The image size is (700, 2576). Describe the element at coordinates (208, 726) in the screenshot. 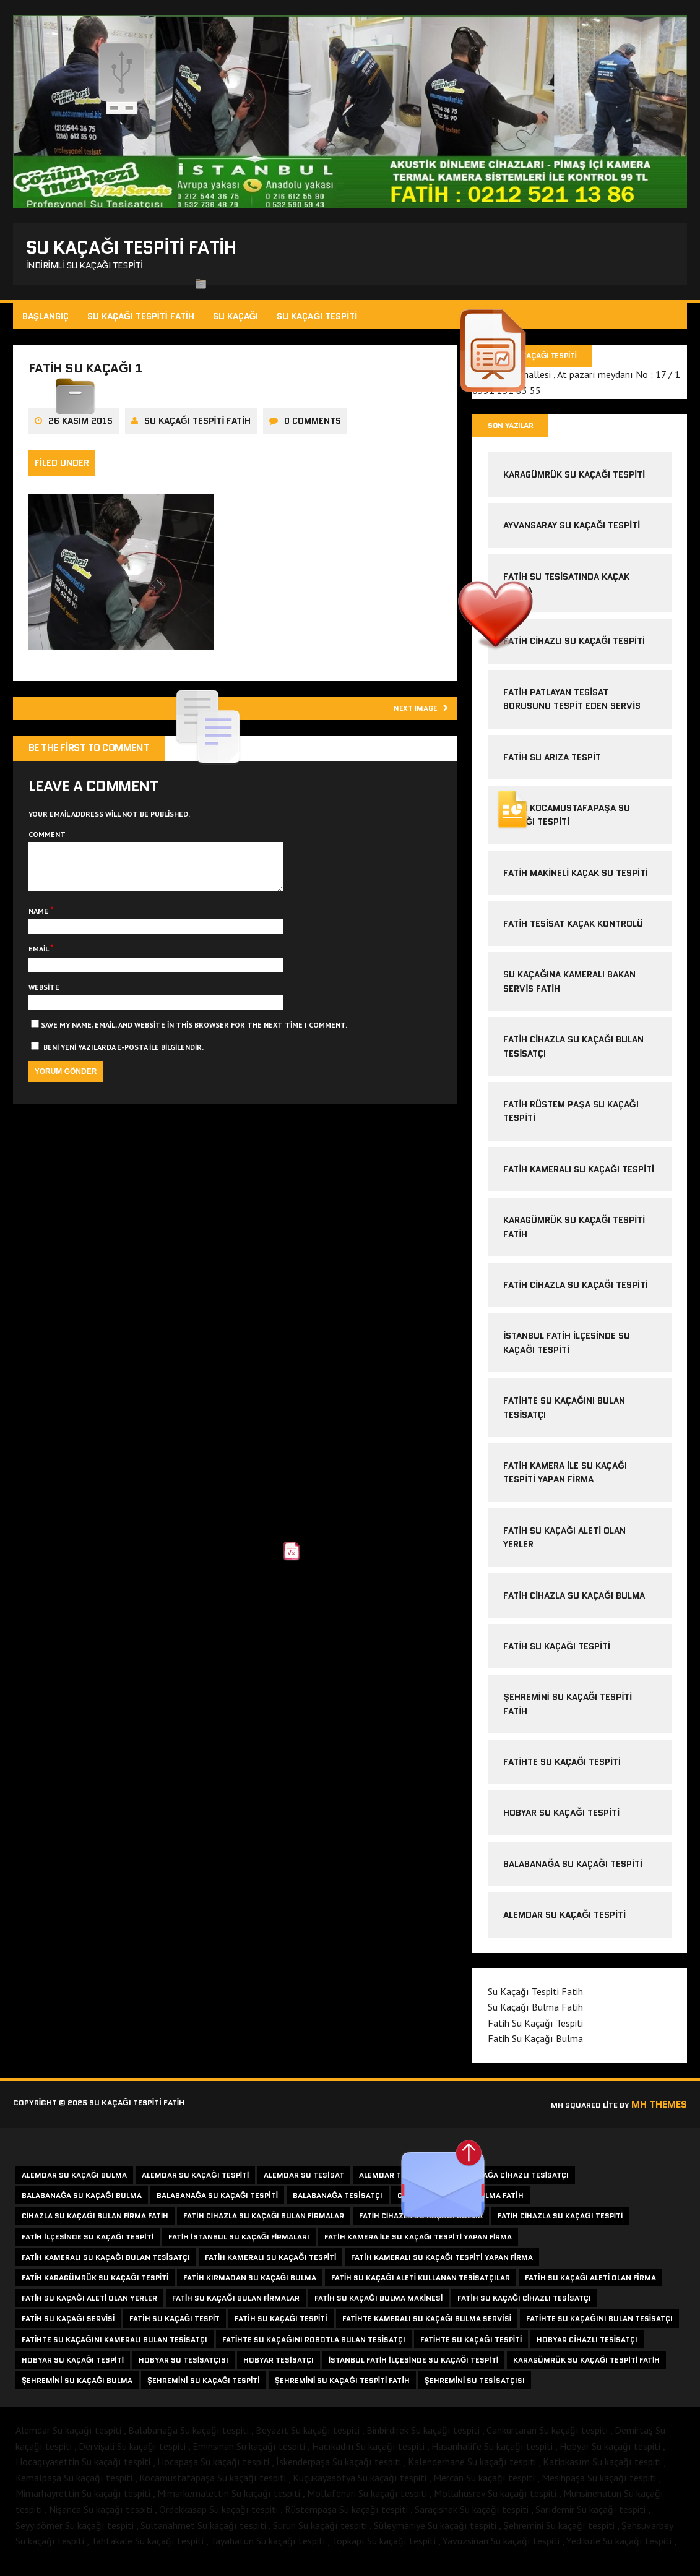

I see `copy selected content to clipboard` at that location.